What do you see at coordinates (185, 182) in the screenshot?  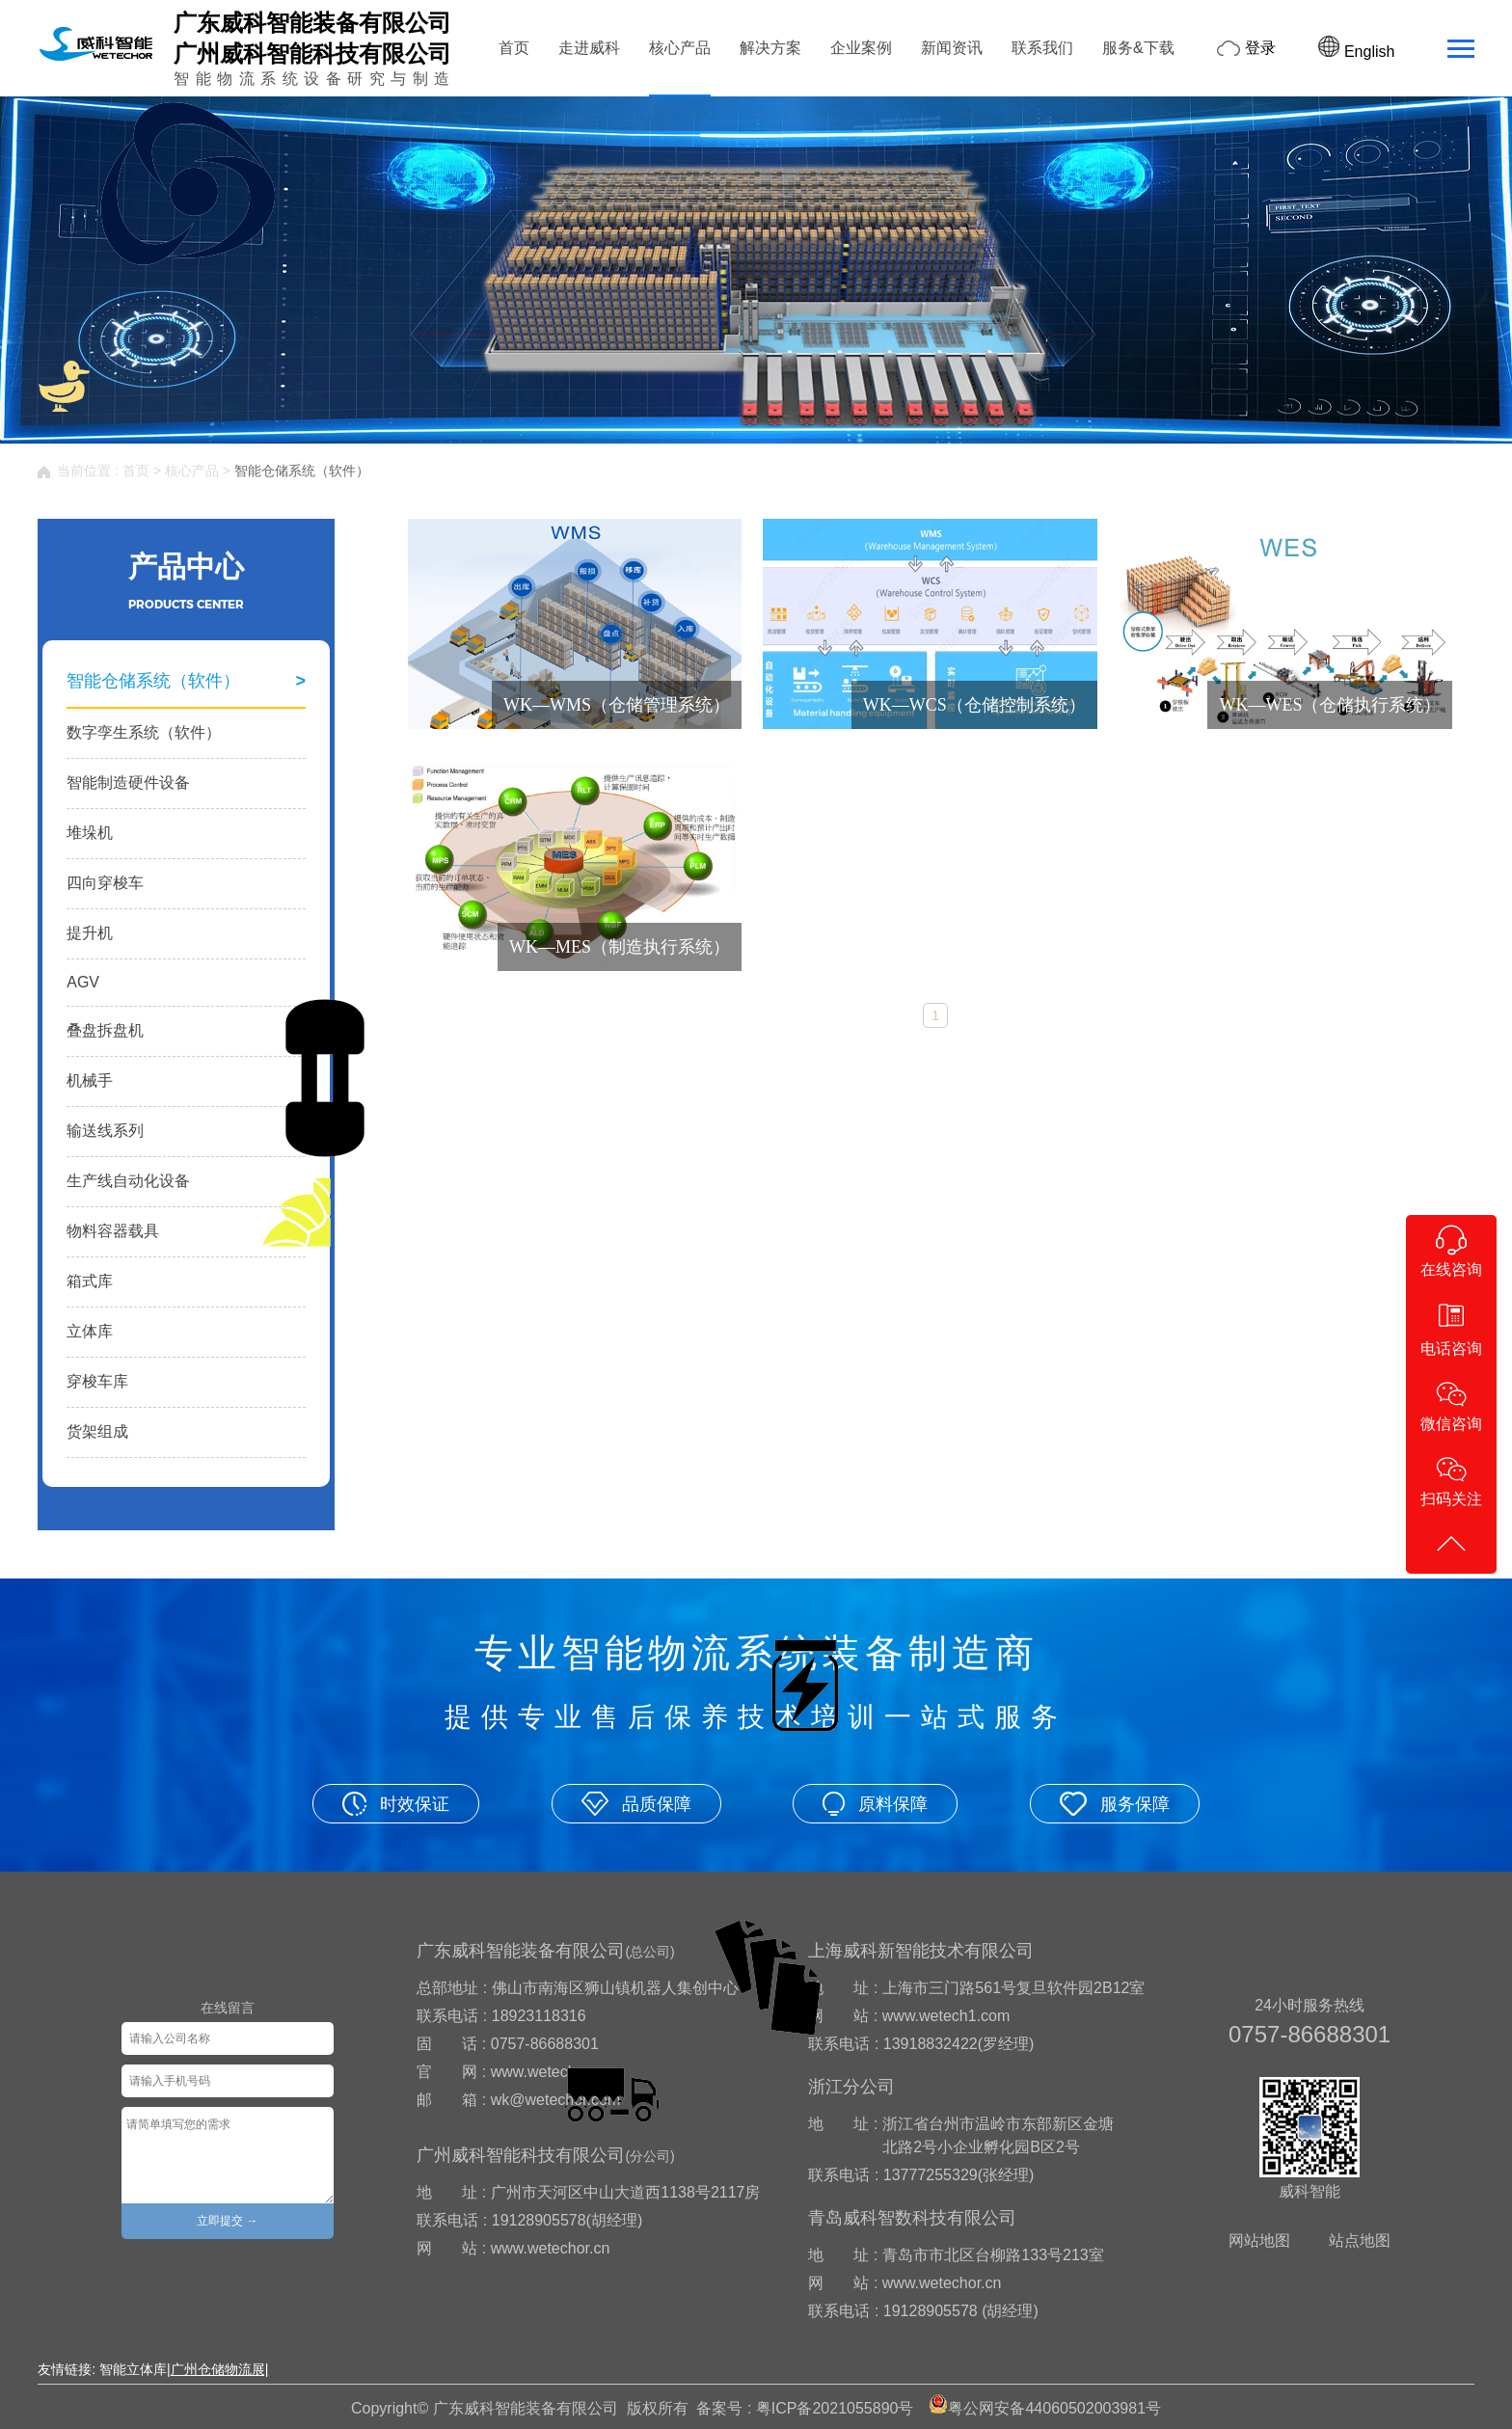 I see `indicates a swirling or cyclone effect in gameplay` at bounding box center [185, 182].